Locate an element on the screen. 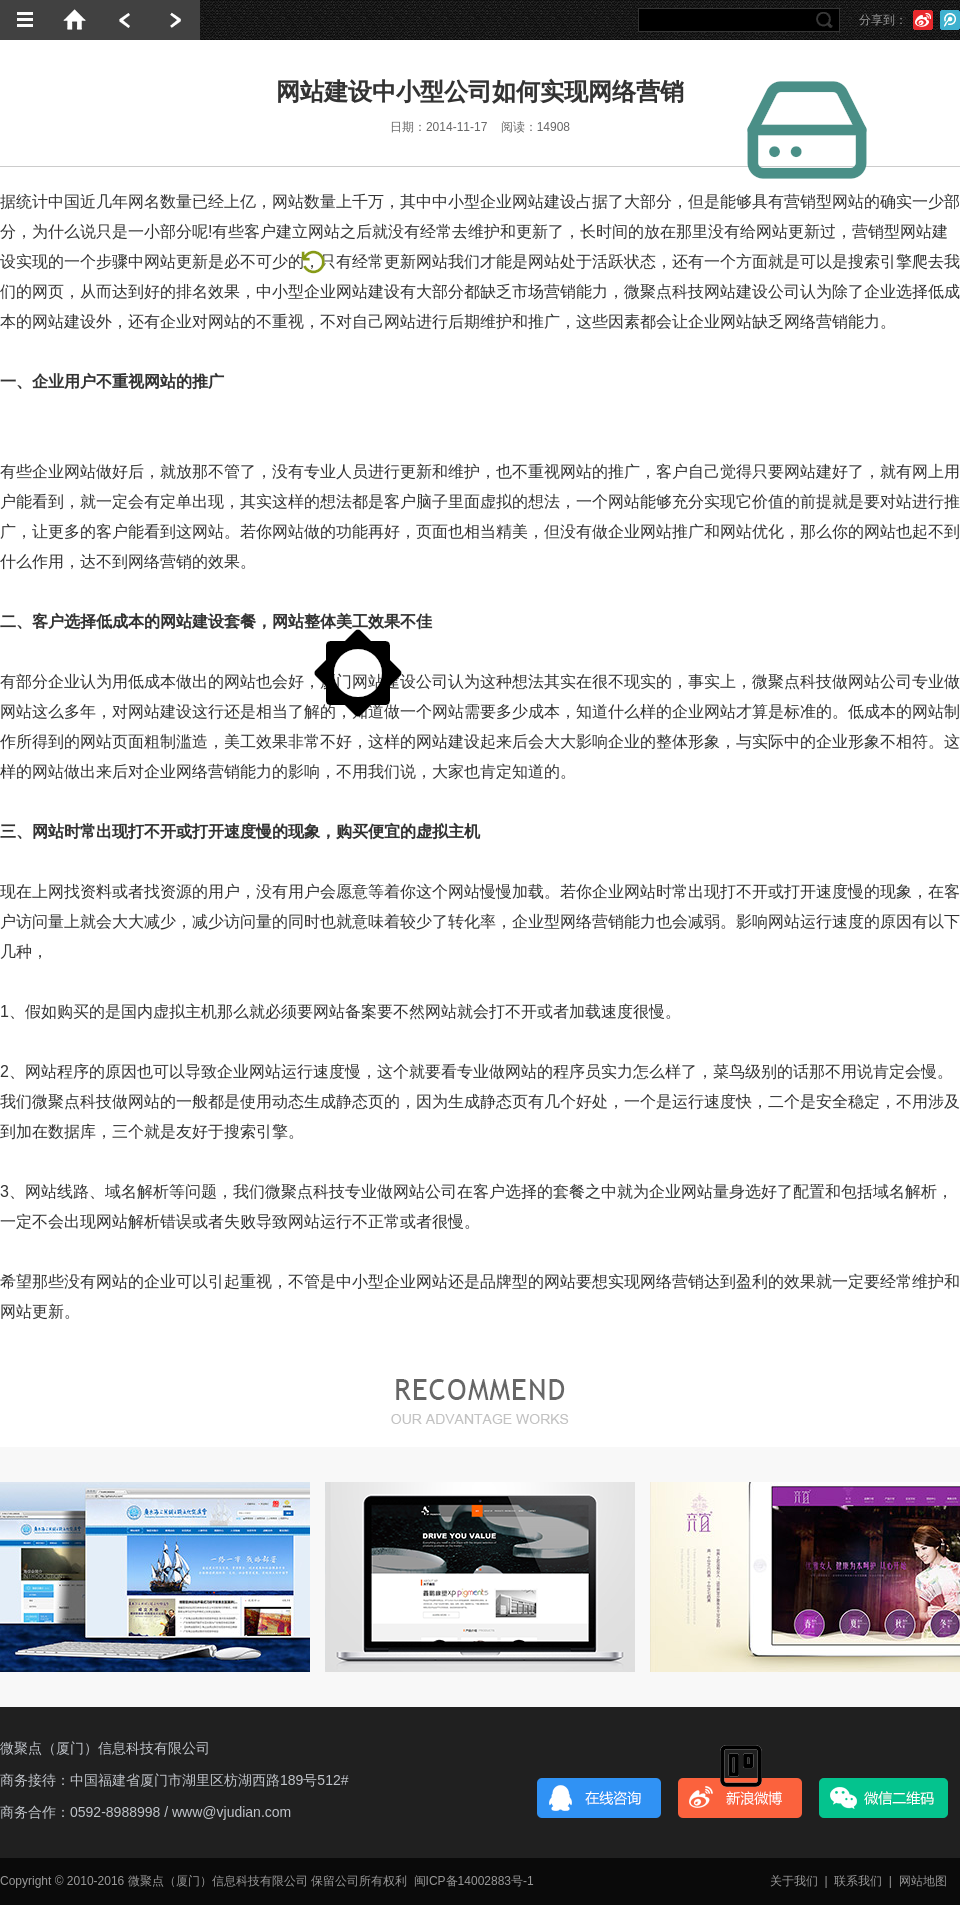 The width and height of the screenshot is (960, 1905). restart the debugging session is located at coordinates (313, 262).